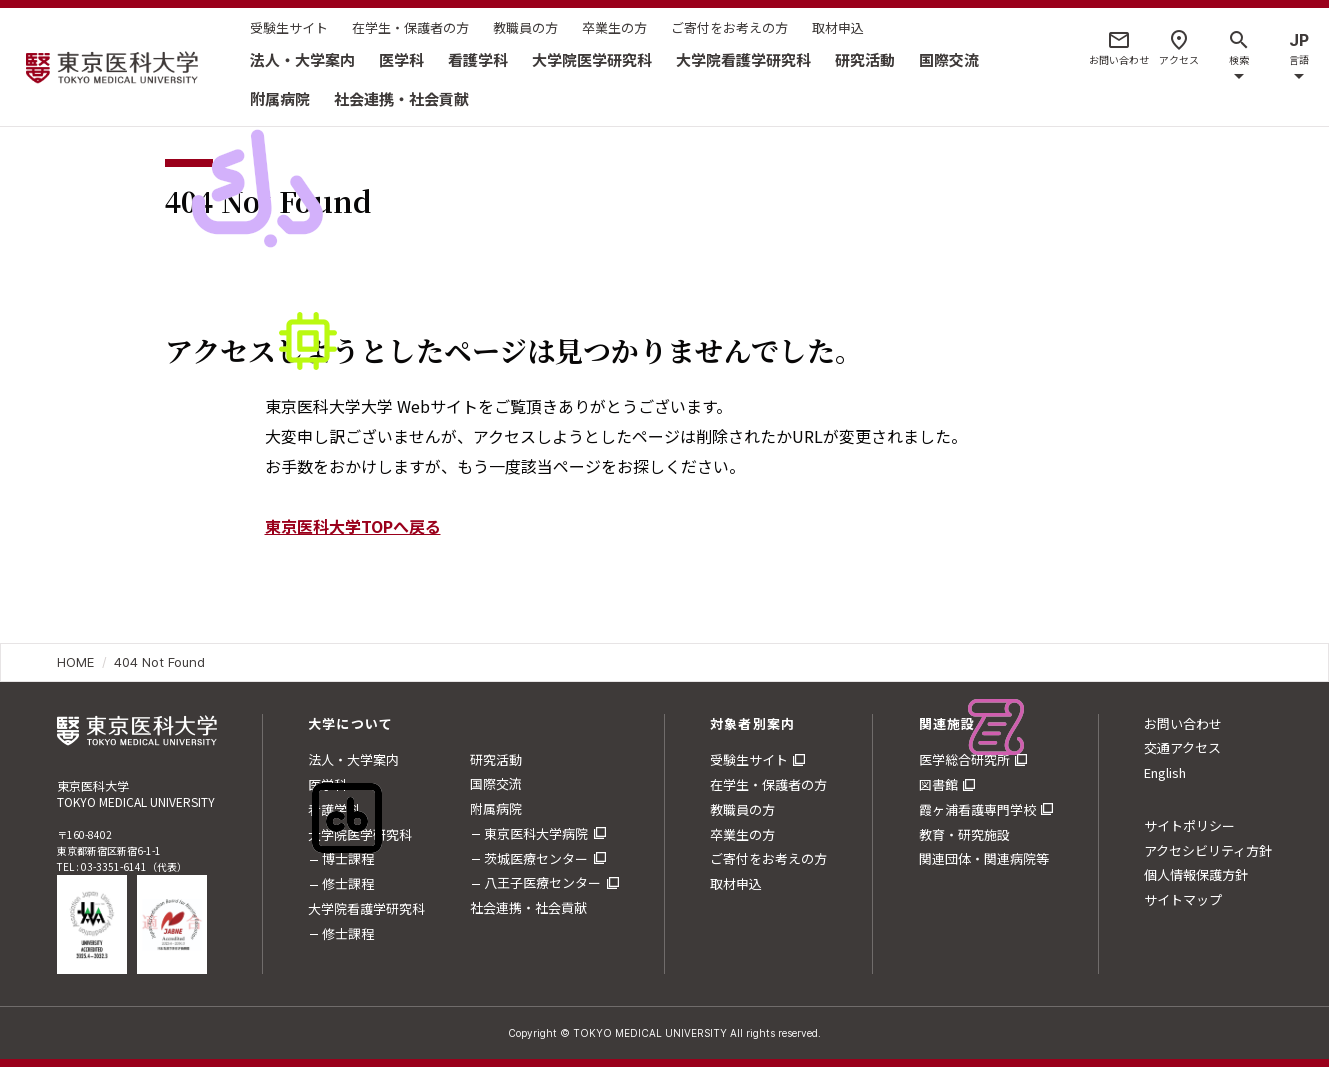 The width and height of the screenshot is (1329, 1067). Describe the element at coordinates (347, 818) in the screenshot. I see `visit crunchbase company profile` at that location.